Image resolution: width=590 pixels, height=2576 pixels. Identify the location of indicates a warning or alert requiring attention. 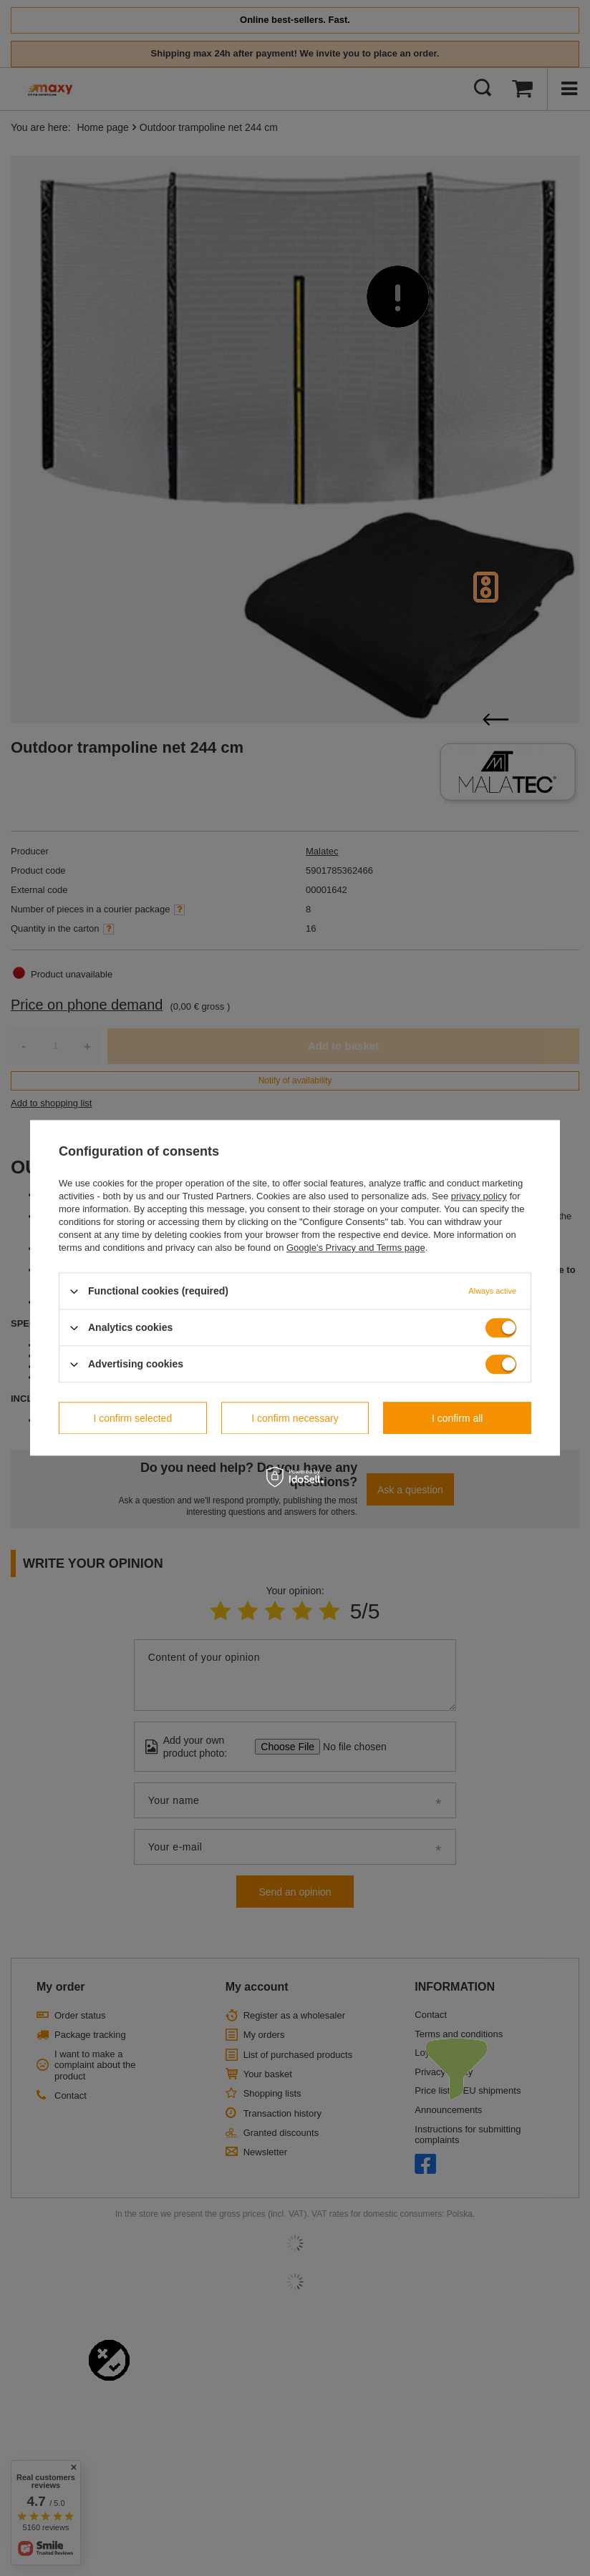
(397, 296).